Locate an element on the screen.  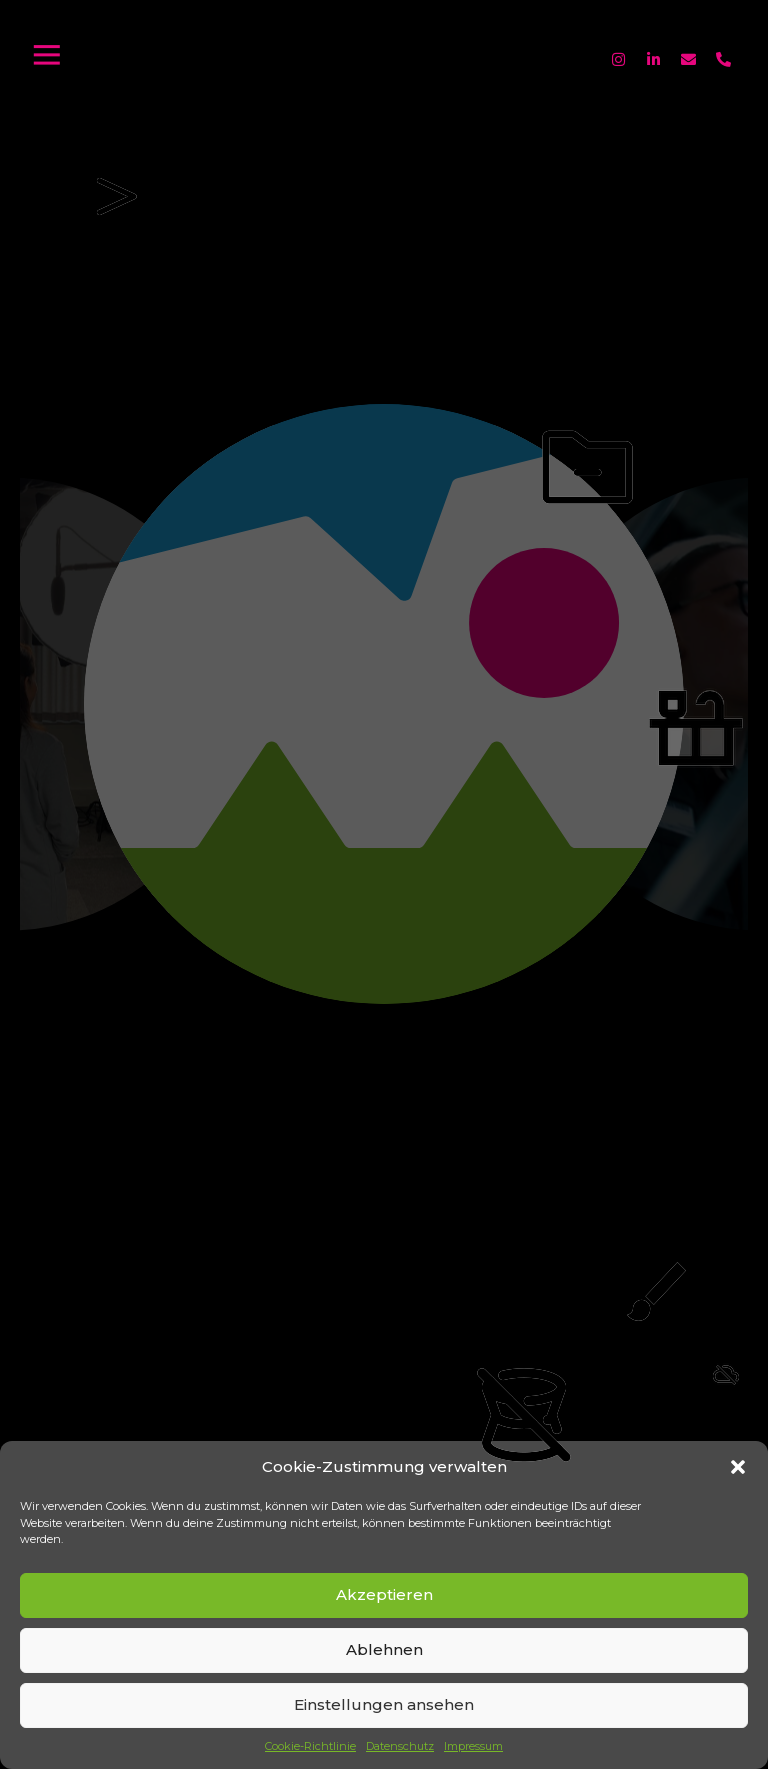
browse kitchen countertop options is located at coordinates (696, 728).